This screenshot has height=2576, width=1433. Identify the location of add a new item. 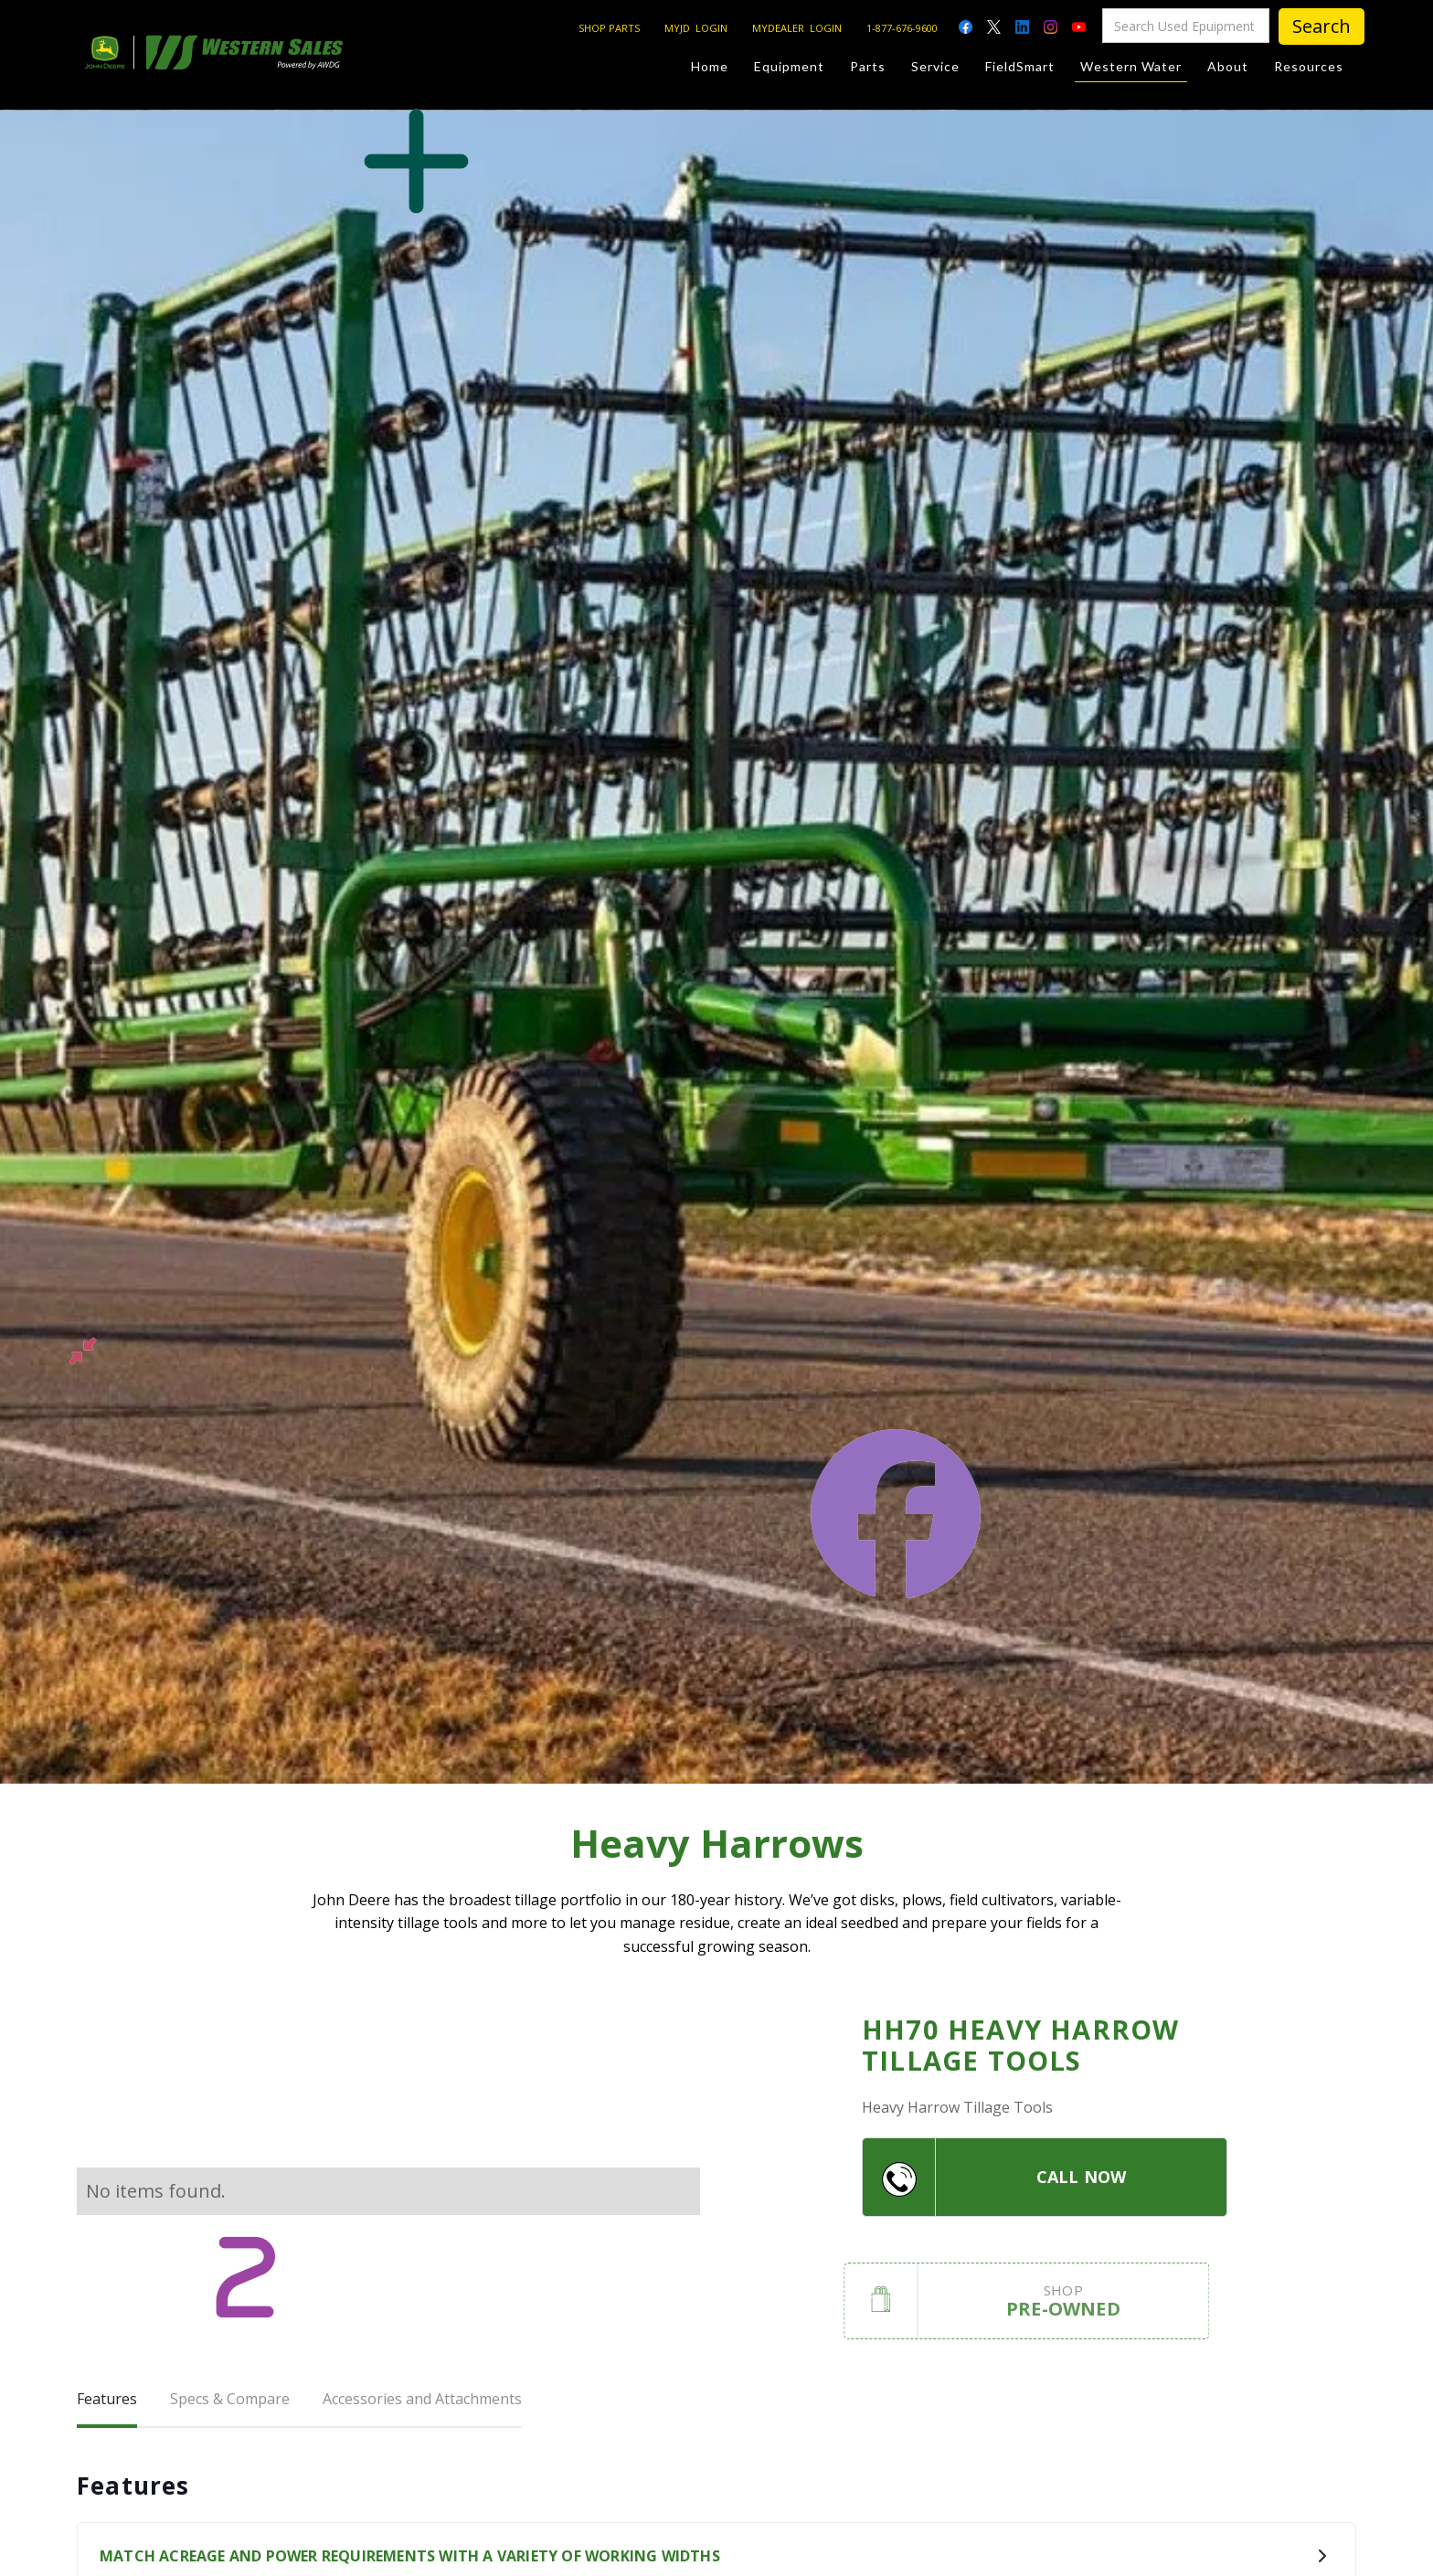
(416, 161).